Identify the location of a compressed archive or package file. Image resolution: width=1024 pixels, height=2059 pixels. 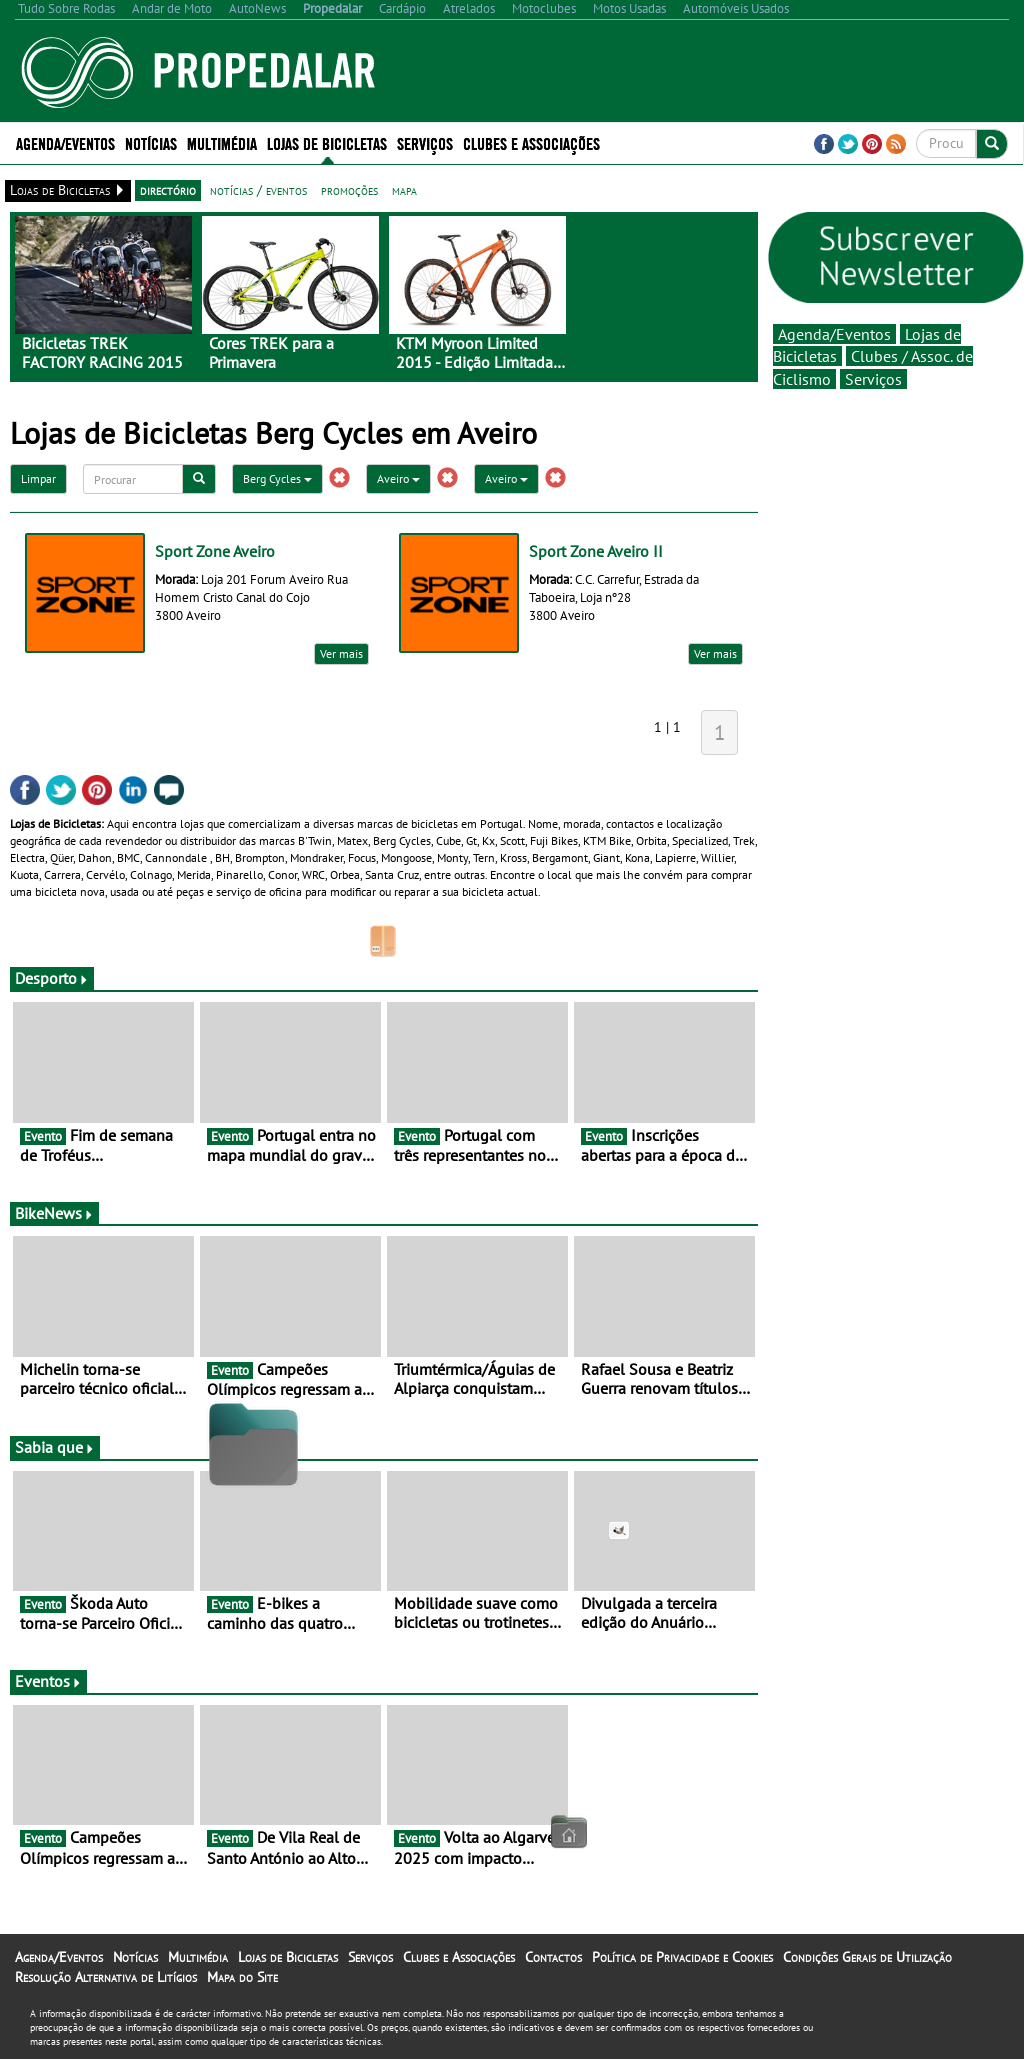
(383, 941).